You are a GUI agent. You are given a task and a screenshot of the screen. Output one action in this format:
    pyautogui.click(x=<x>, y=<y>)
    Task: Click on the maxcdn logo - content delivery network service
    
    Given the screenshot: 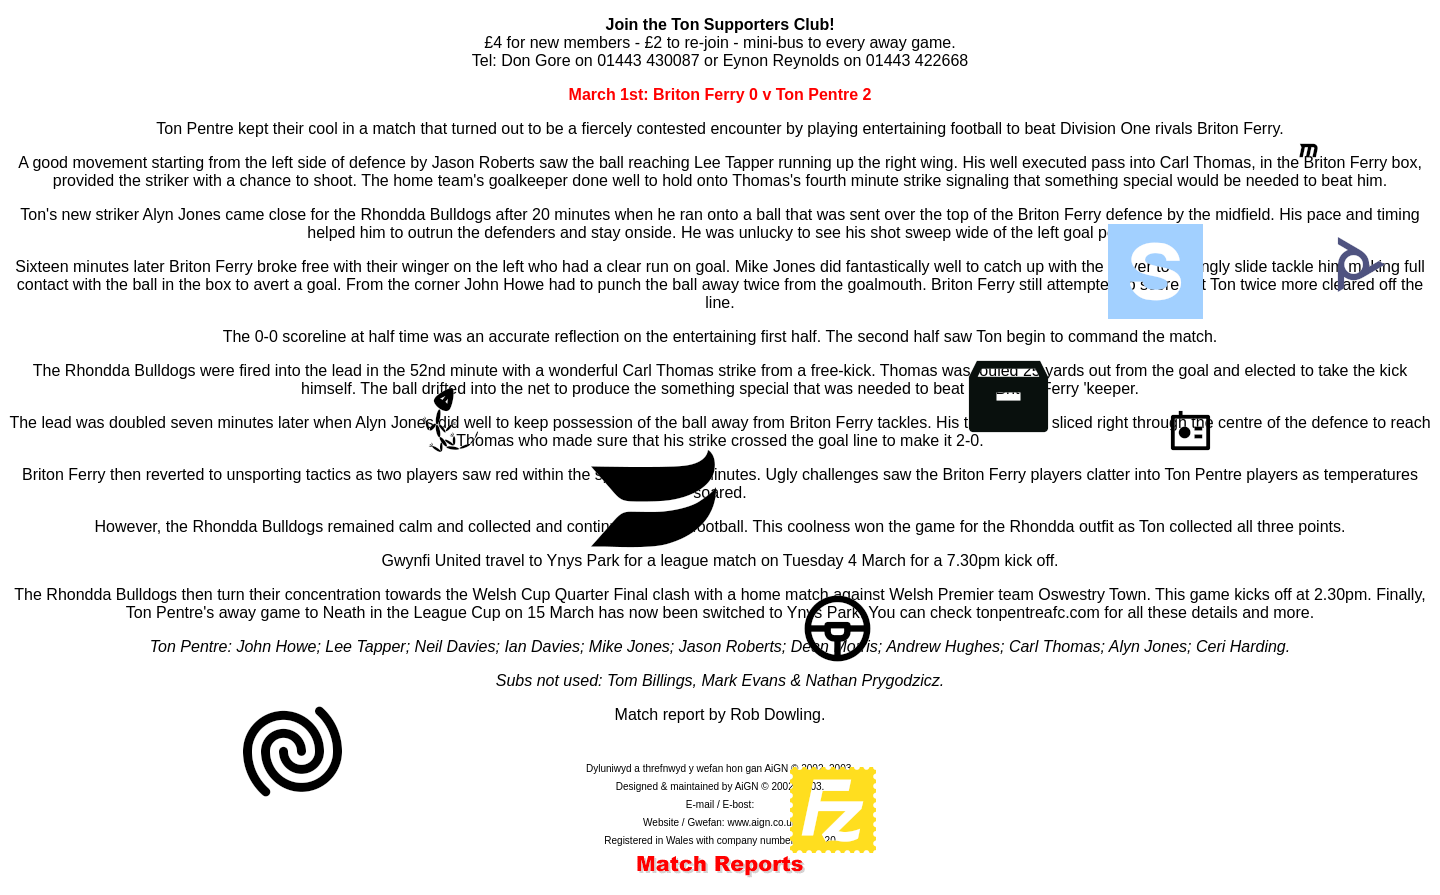 What is the action you would take?
    pyautogui.click(x=1308, y=150)
    